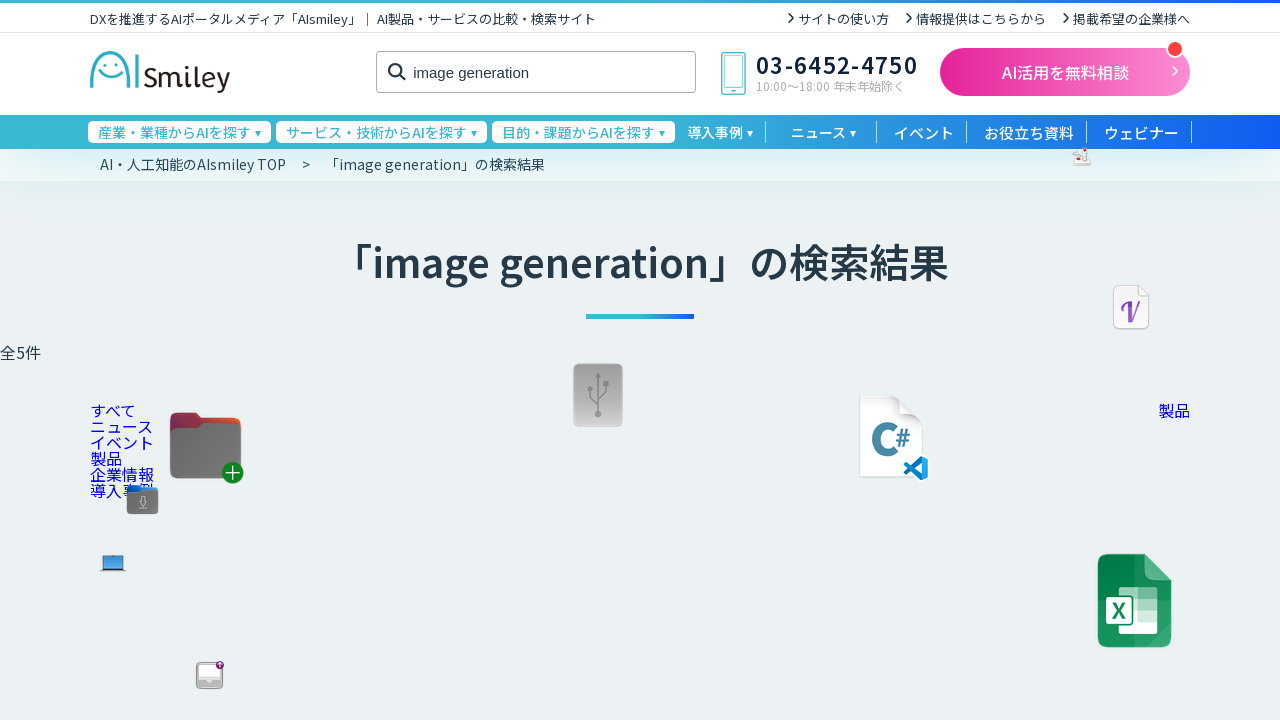 This screenshot has width=1280, height=720. What do you see at coordinates (142, 499) in the screenshot?
I see `open your downloads folder` at bounding box center [142, 499].